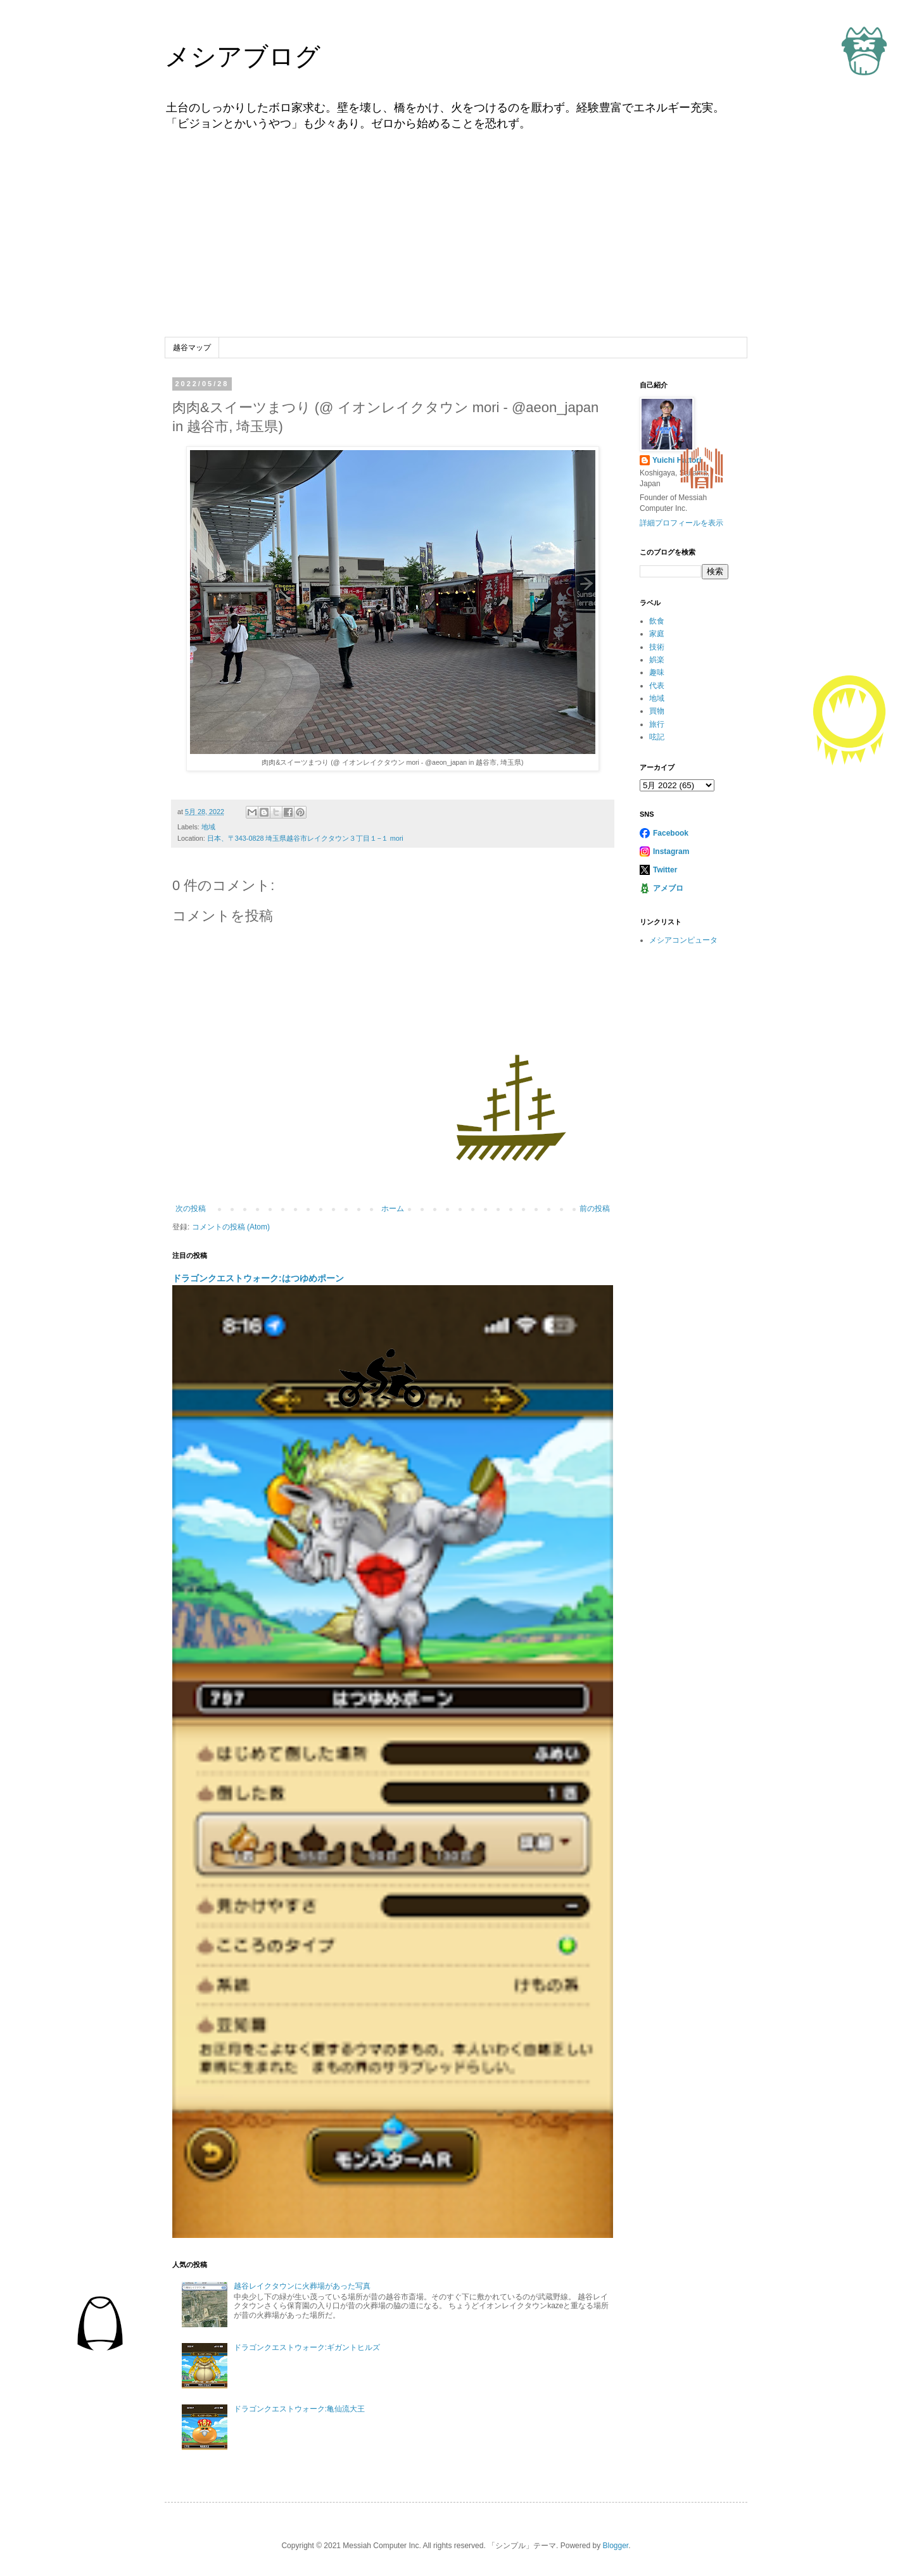 The image size is (912, 2576). What do you see at coordinates (379, 1374) in the screenshot?
I see `select motorcycle or racing bike vehicle` at bounding box center [379, 1374].